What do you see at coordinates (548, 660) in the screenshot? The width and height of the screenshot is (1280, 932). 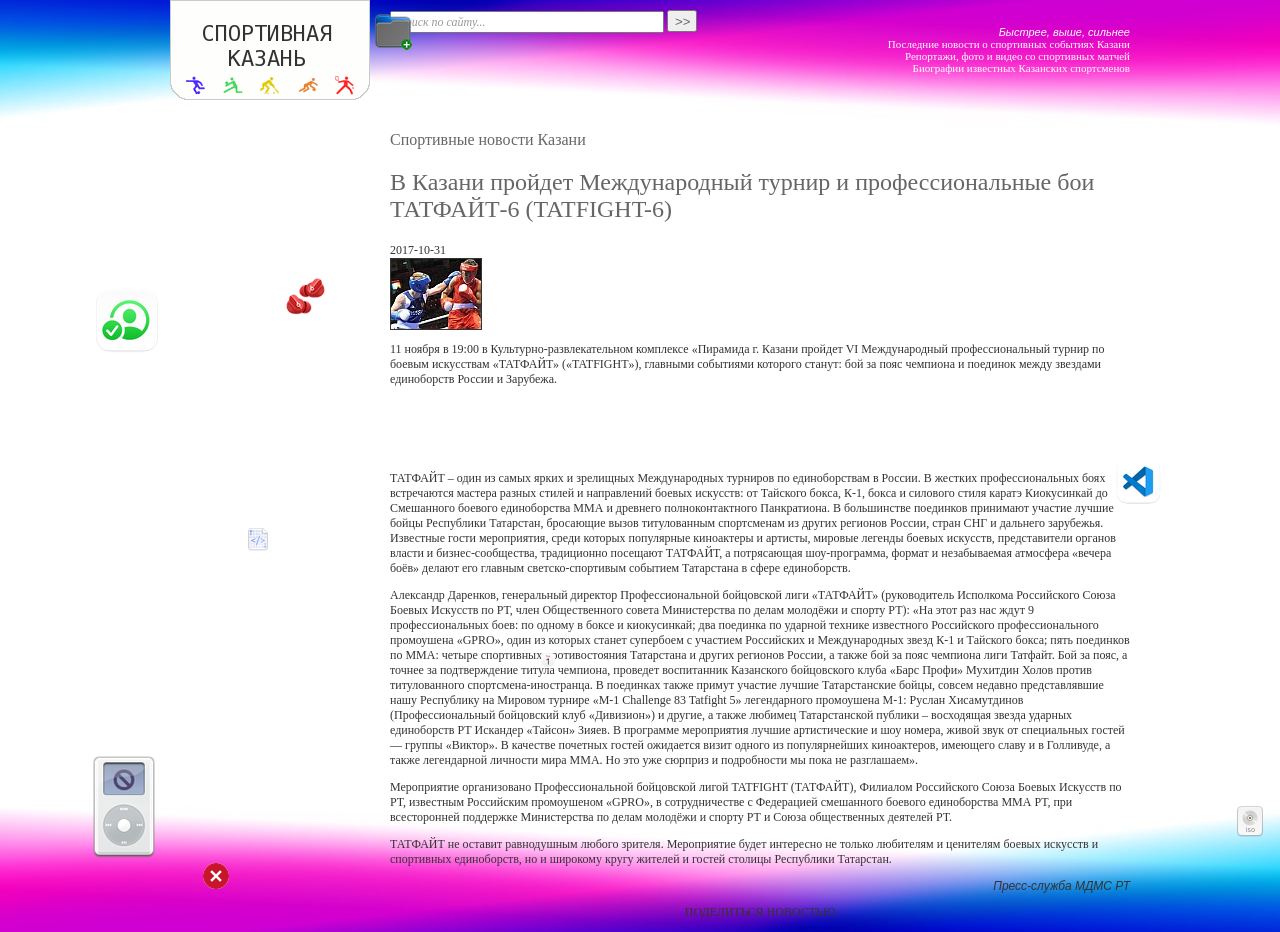 I see `open the calendar app` at bounding box center [548, 660].